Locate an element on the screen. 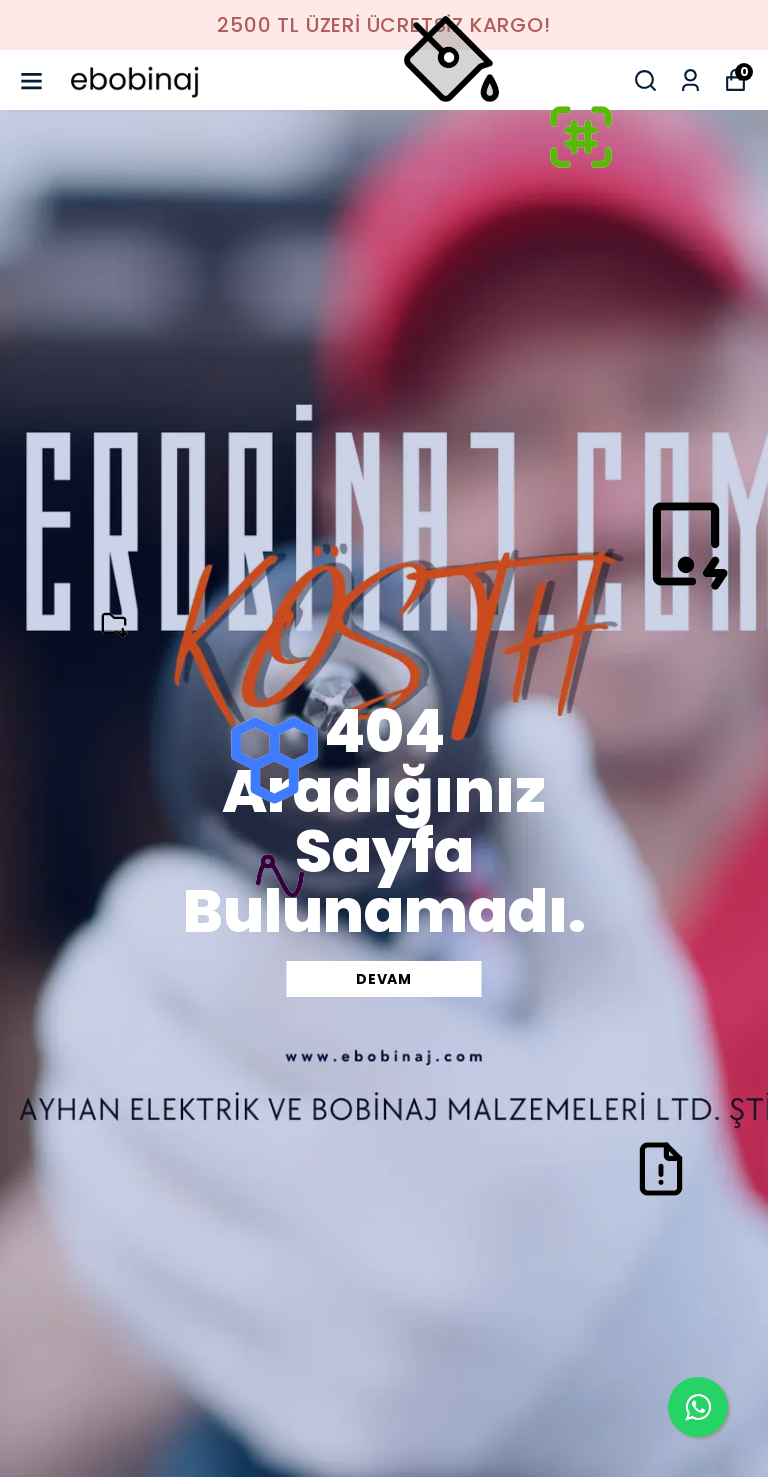 The width and height of the screenshot is (768, 1477). view cell or grid layout is located at coordinates (274, 760).